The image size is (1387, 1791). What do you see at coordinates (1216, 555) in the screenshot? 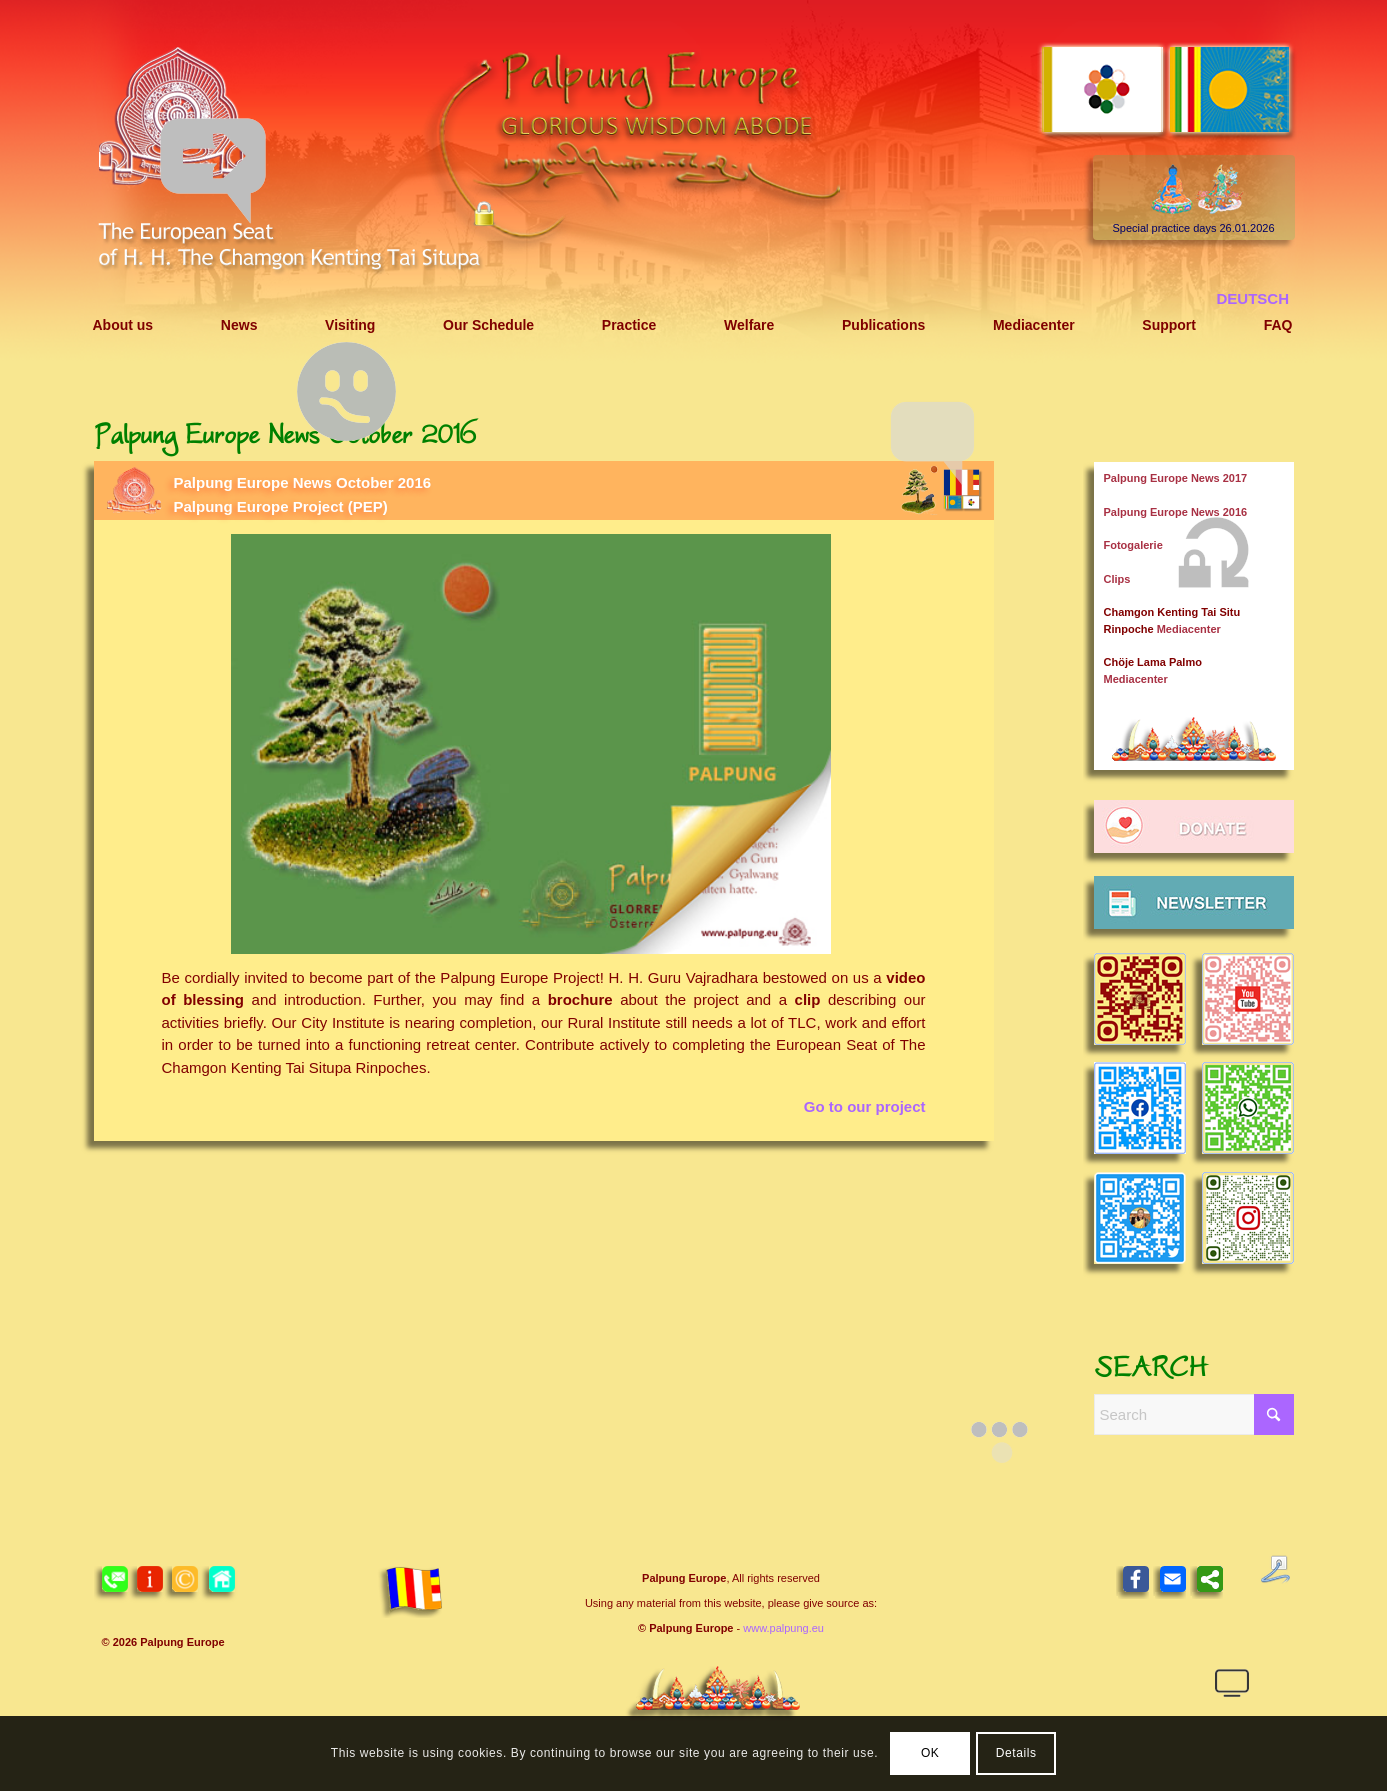
I see `screen rotation is locked` at bounding box center [1216, 555].